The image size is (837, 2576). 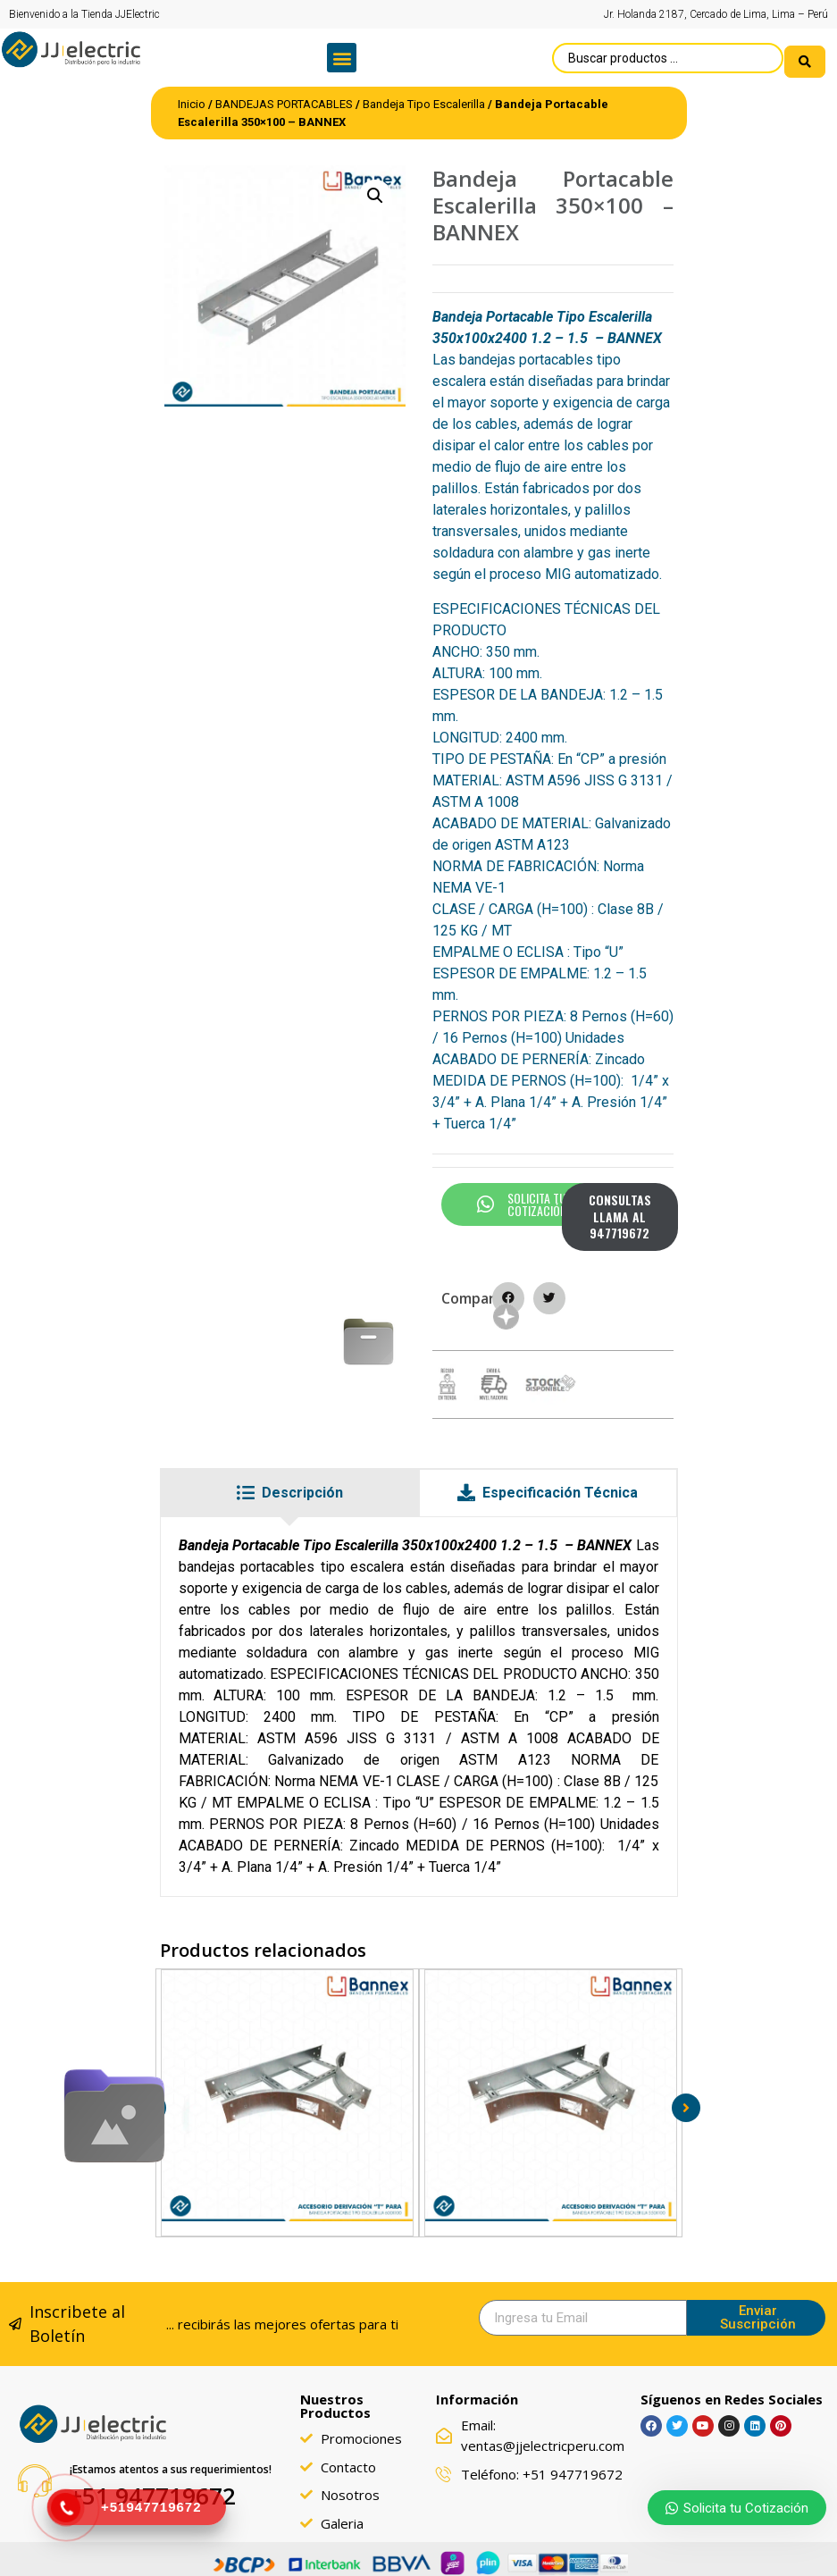 I want to click on open the Nautilus file manager, so click(x=368, y=1341).